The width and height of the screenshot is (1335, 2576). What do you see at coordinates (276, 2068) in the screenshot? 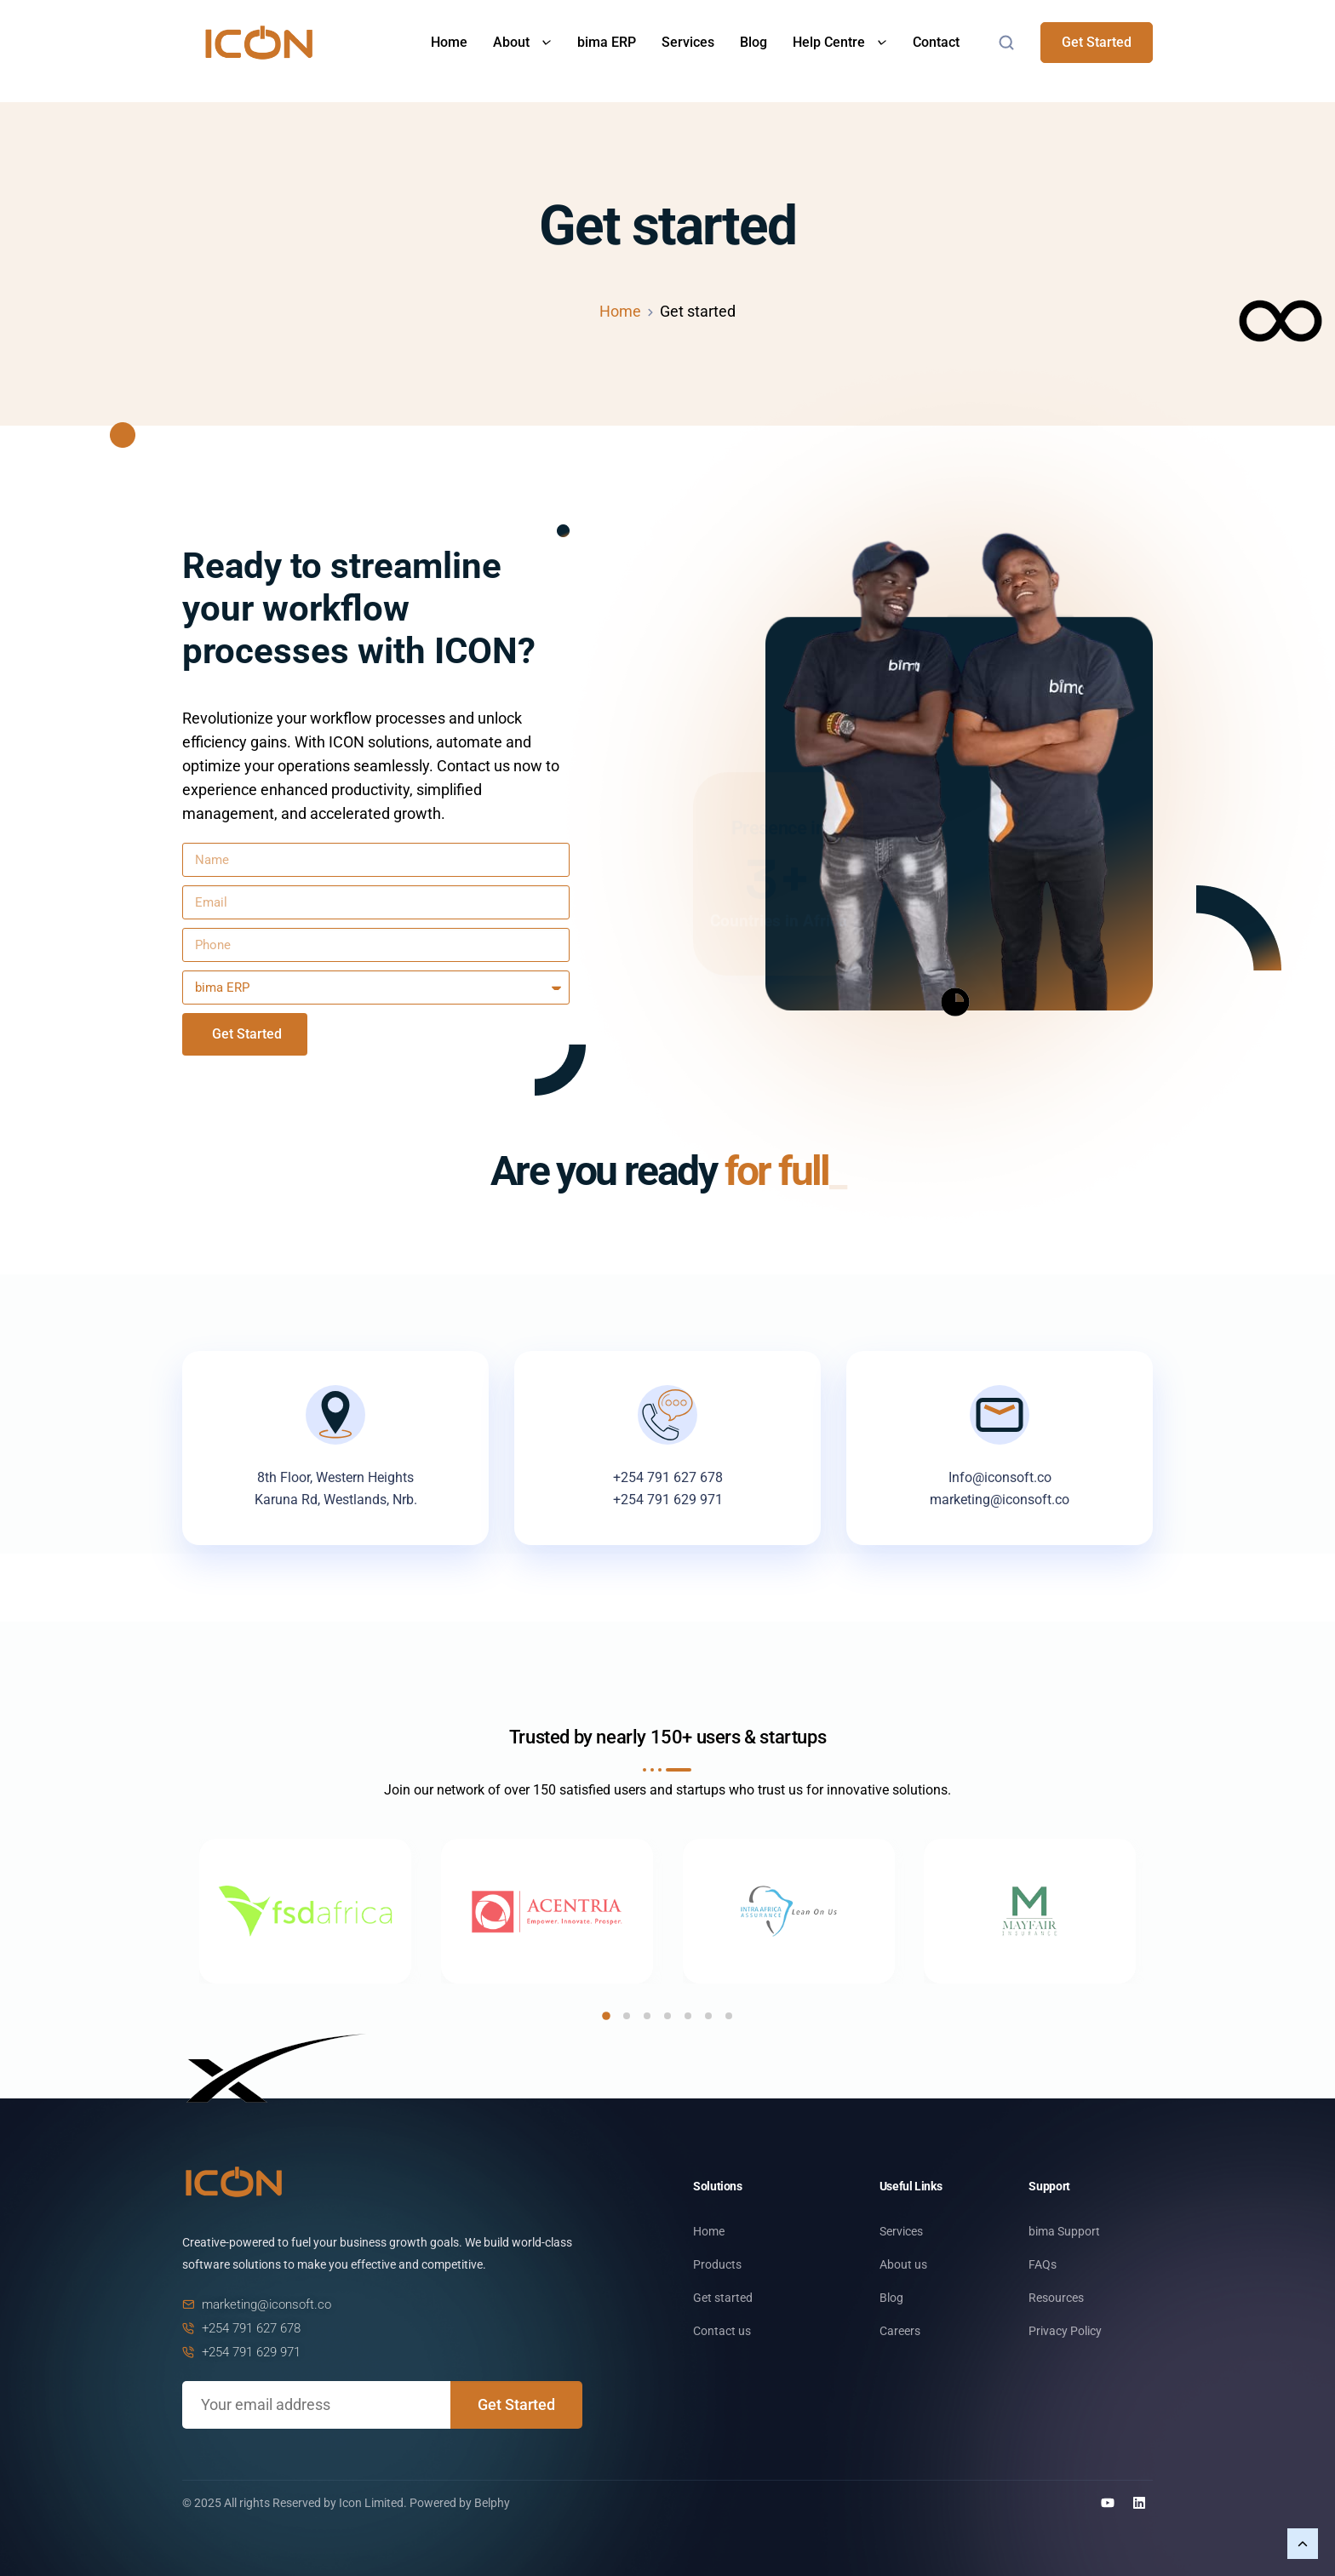
I see `spacex company logo` at bounding box center [276, 2068].